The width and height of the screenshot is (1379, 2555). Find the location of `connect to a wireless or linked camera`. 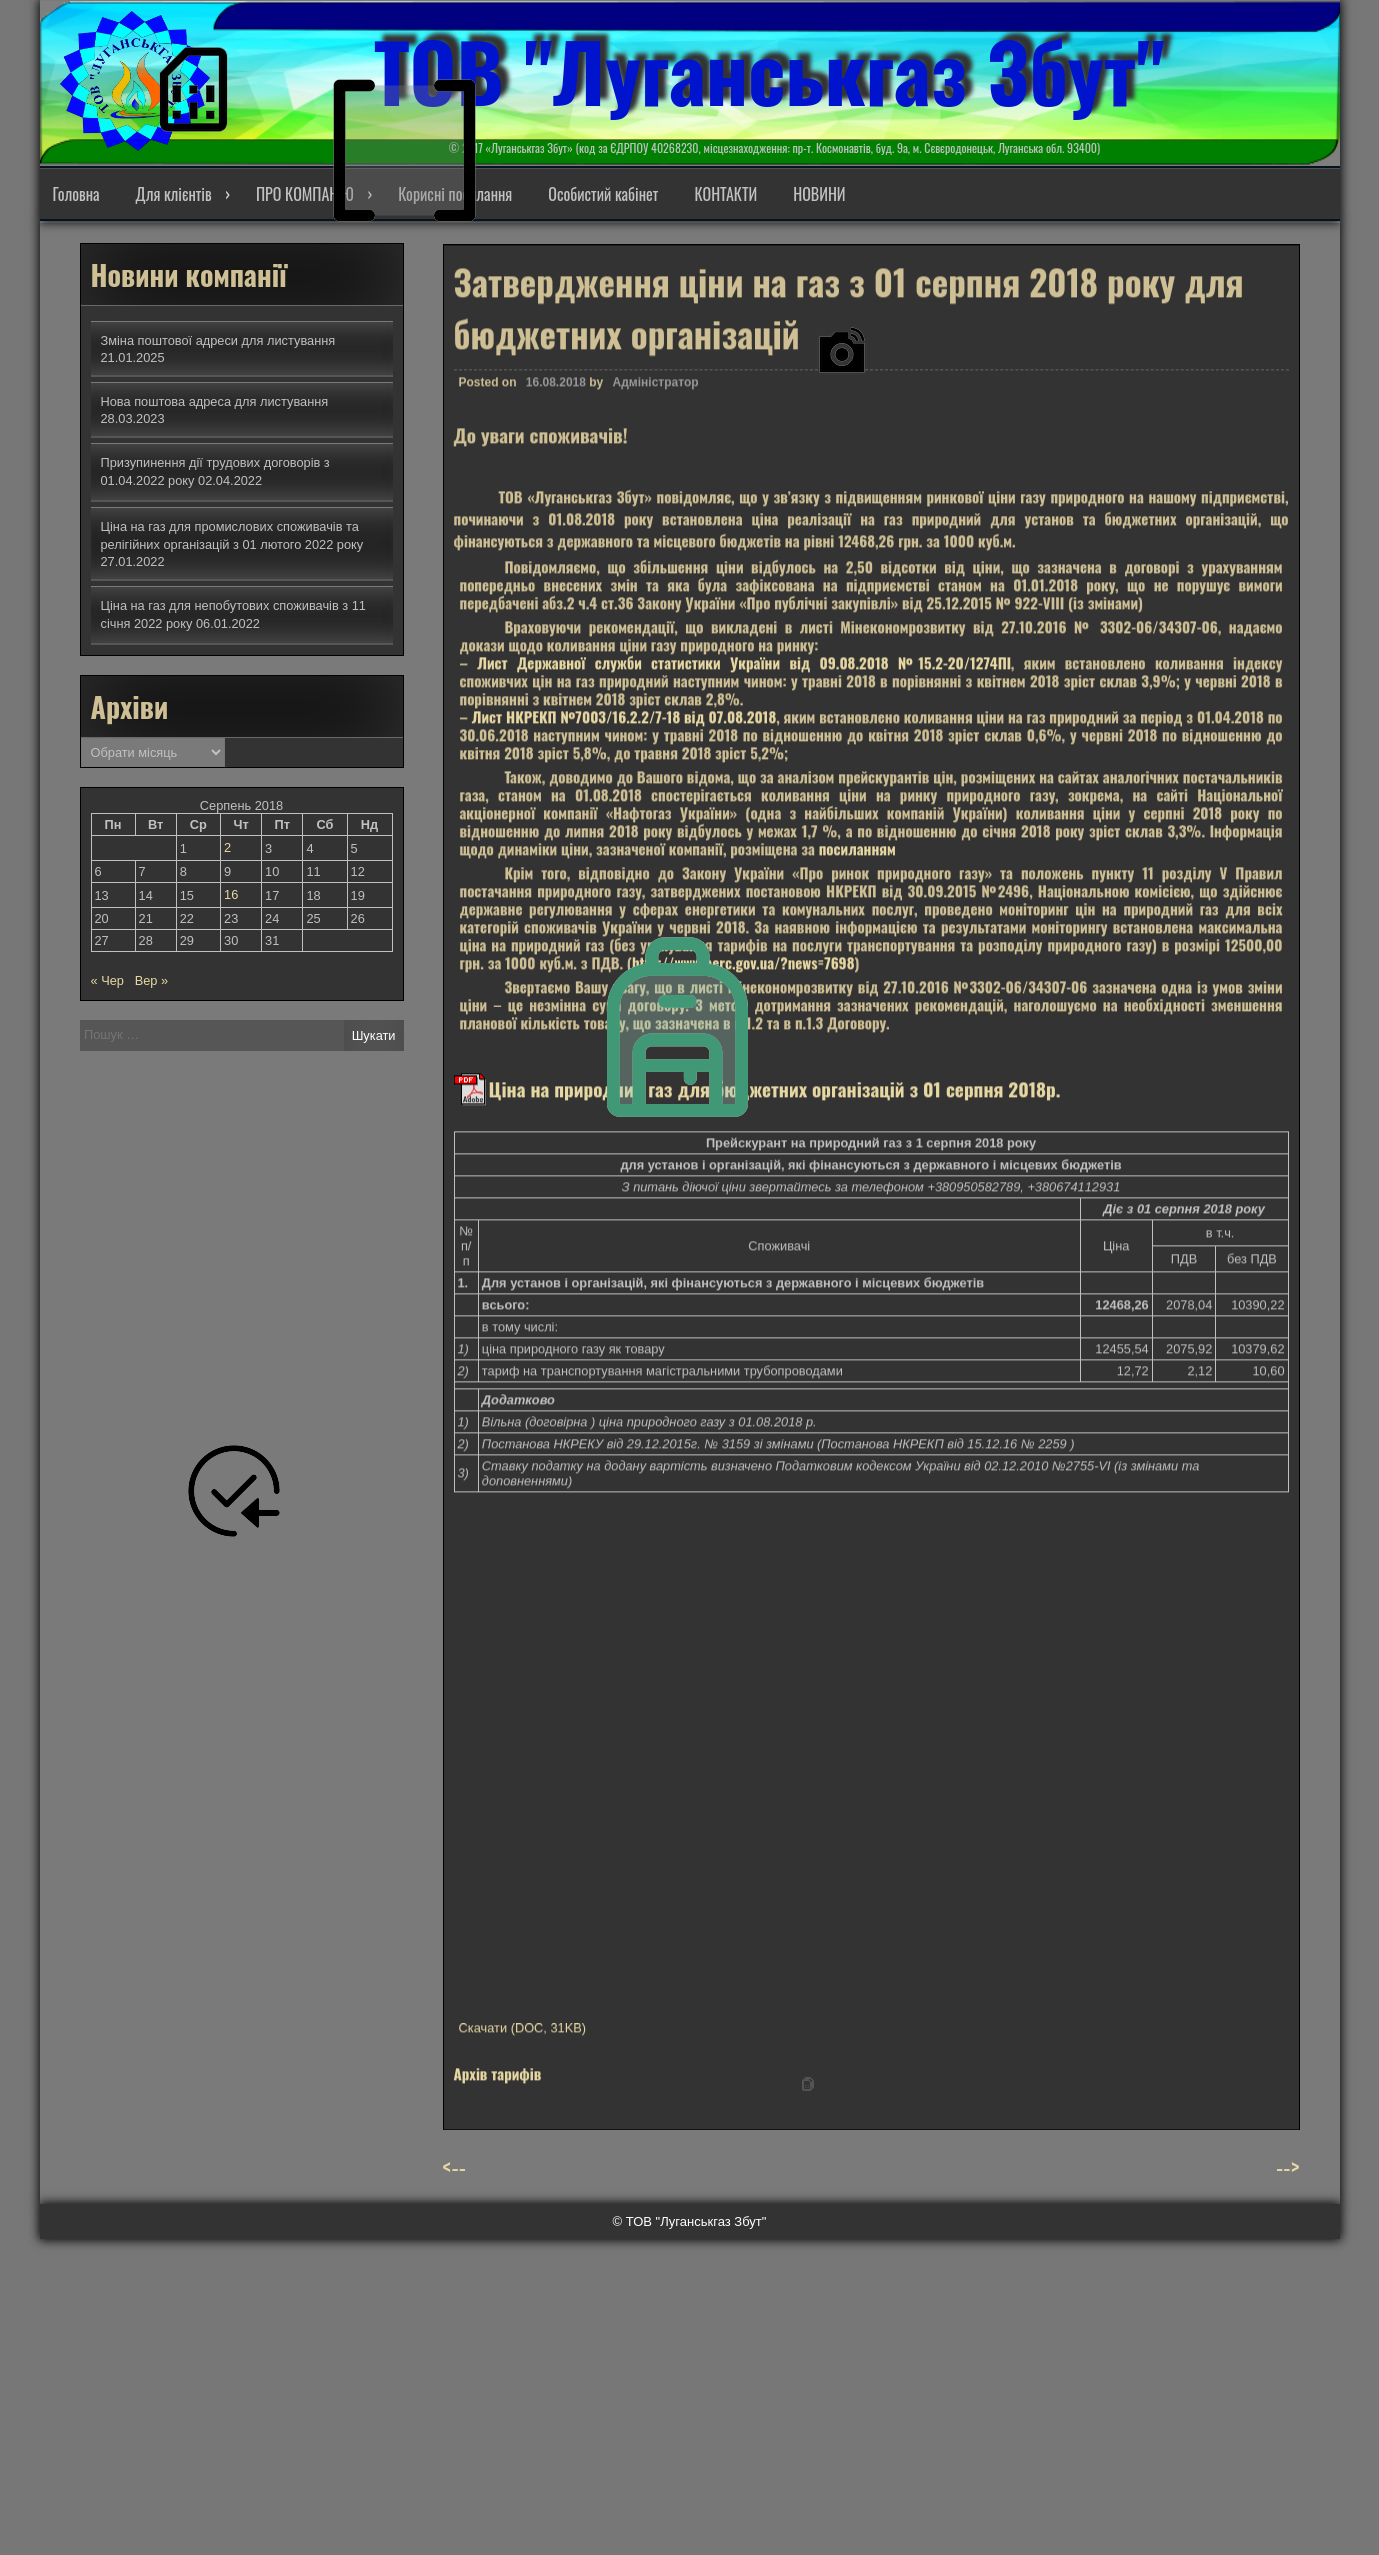

connect to a wireless or linked camera is located at coordinates (842, 350).